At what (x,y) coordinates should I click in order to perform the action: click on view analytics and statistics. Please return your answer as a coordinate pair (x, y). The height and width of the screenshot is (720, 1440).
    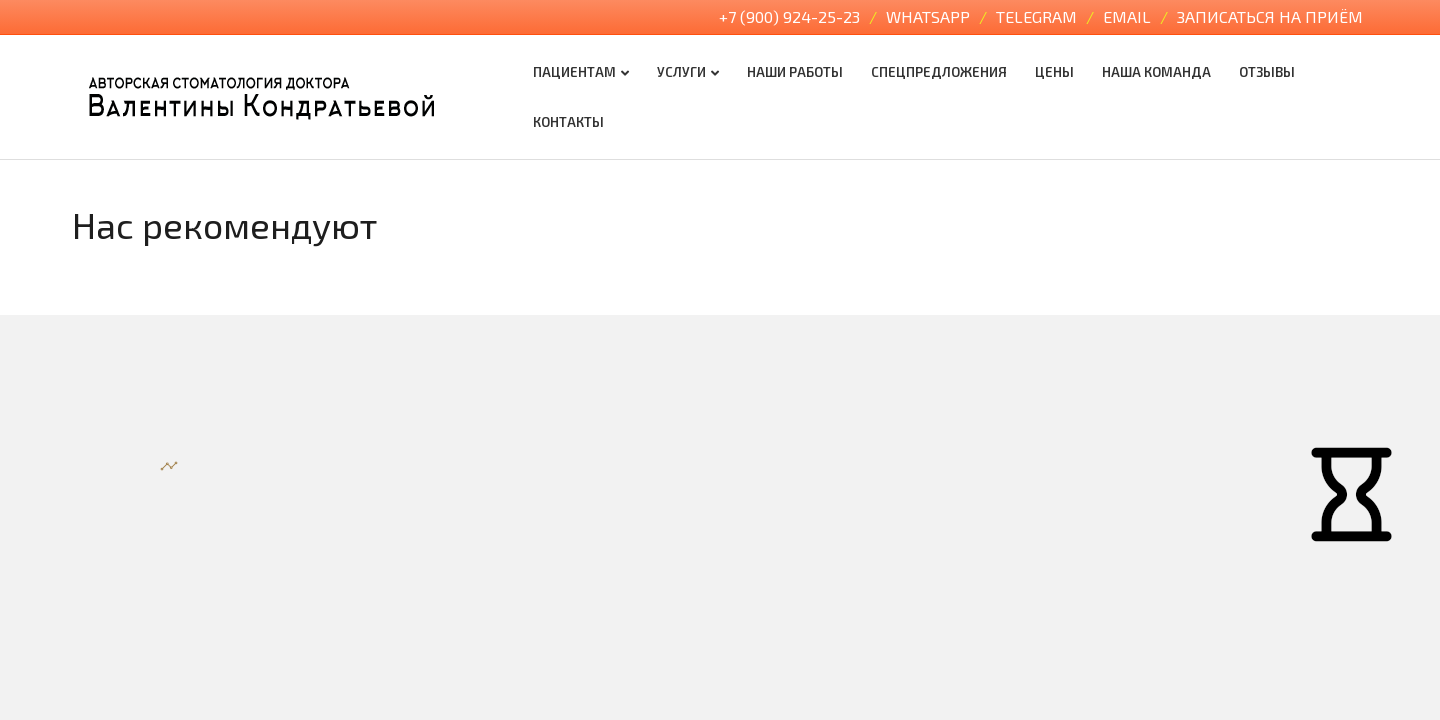
    Looking at the image, I should click on (169, 466).